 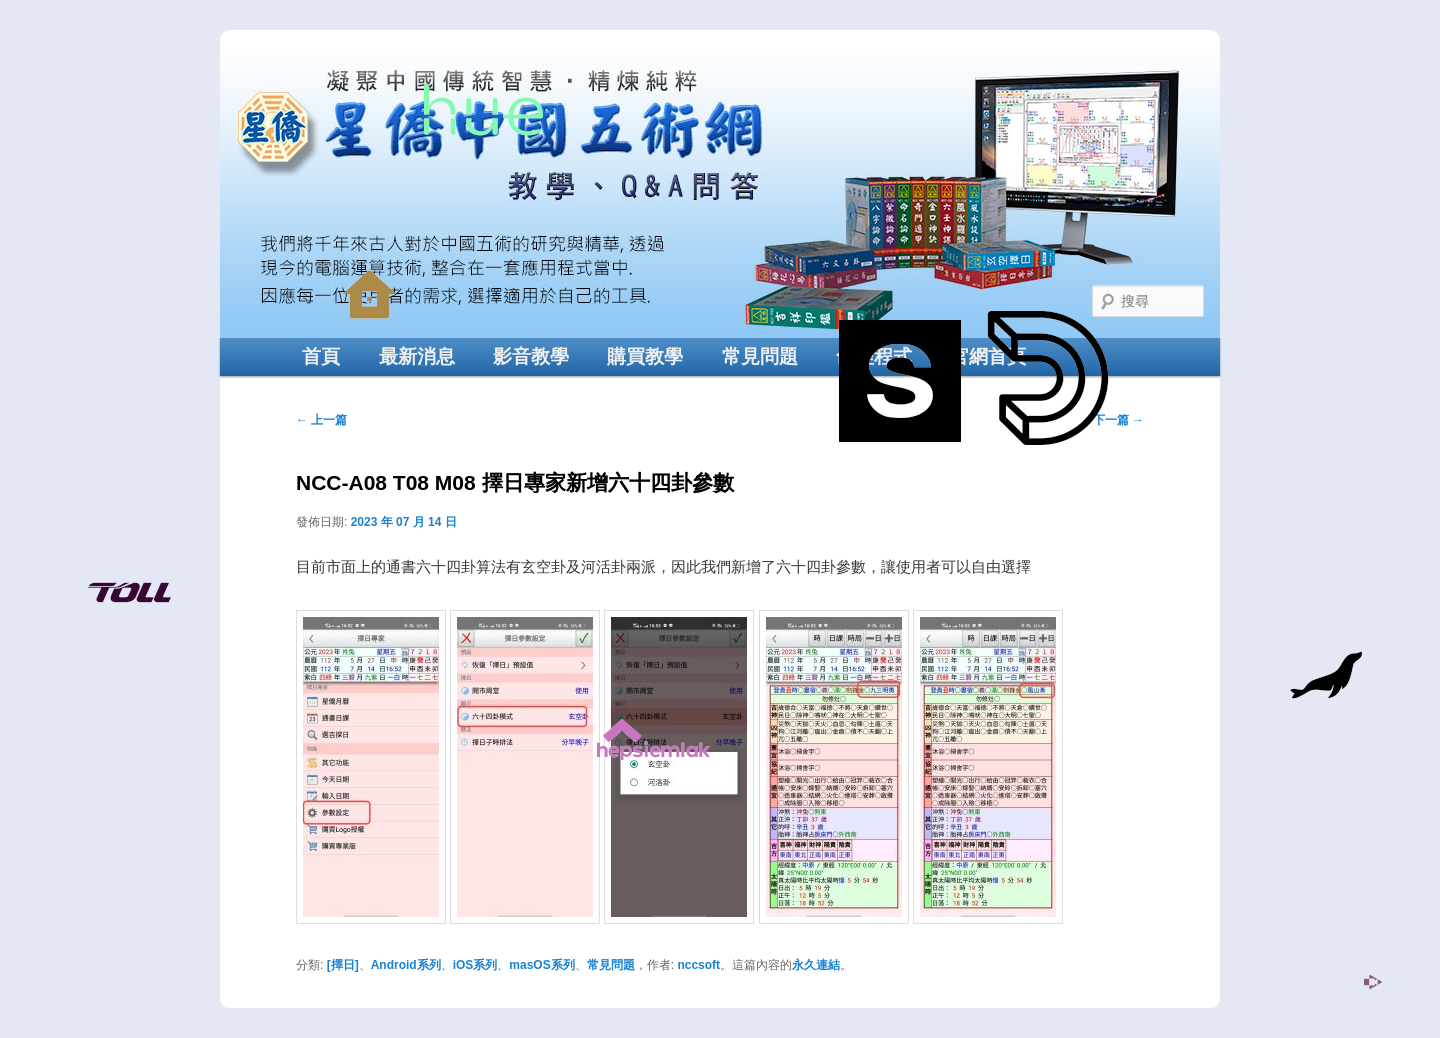 I want to click on open the Dailymotion app, so click(x=1048, y=378).